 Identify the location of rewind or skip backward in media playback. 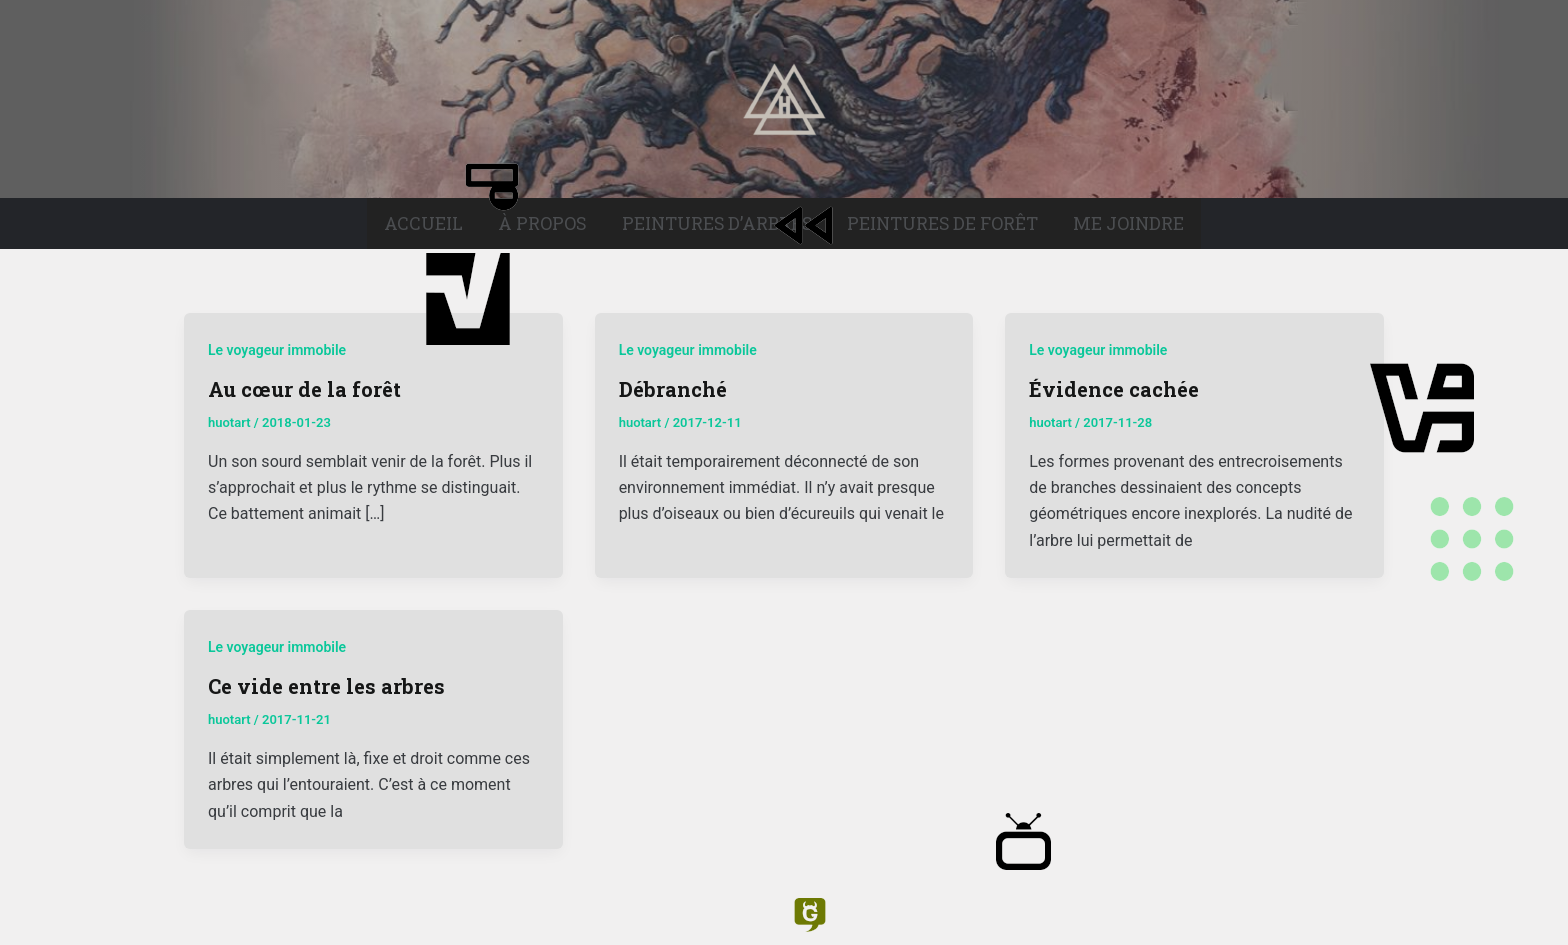
(805, 225).